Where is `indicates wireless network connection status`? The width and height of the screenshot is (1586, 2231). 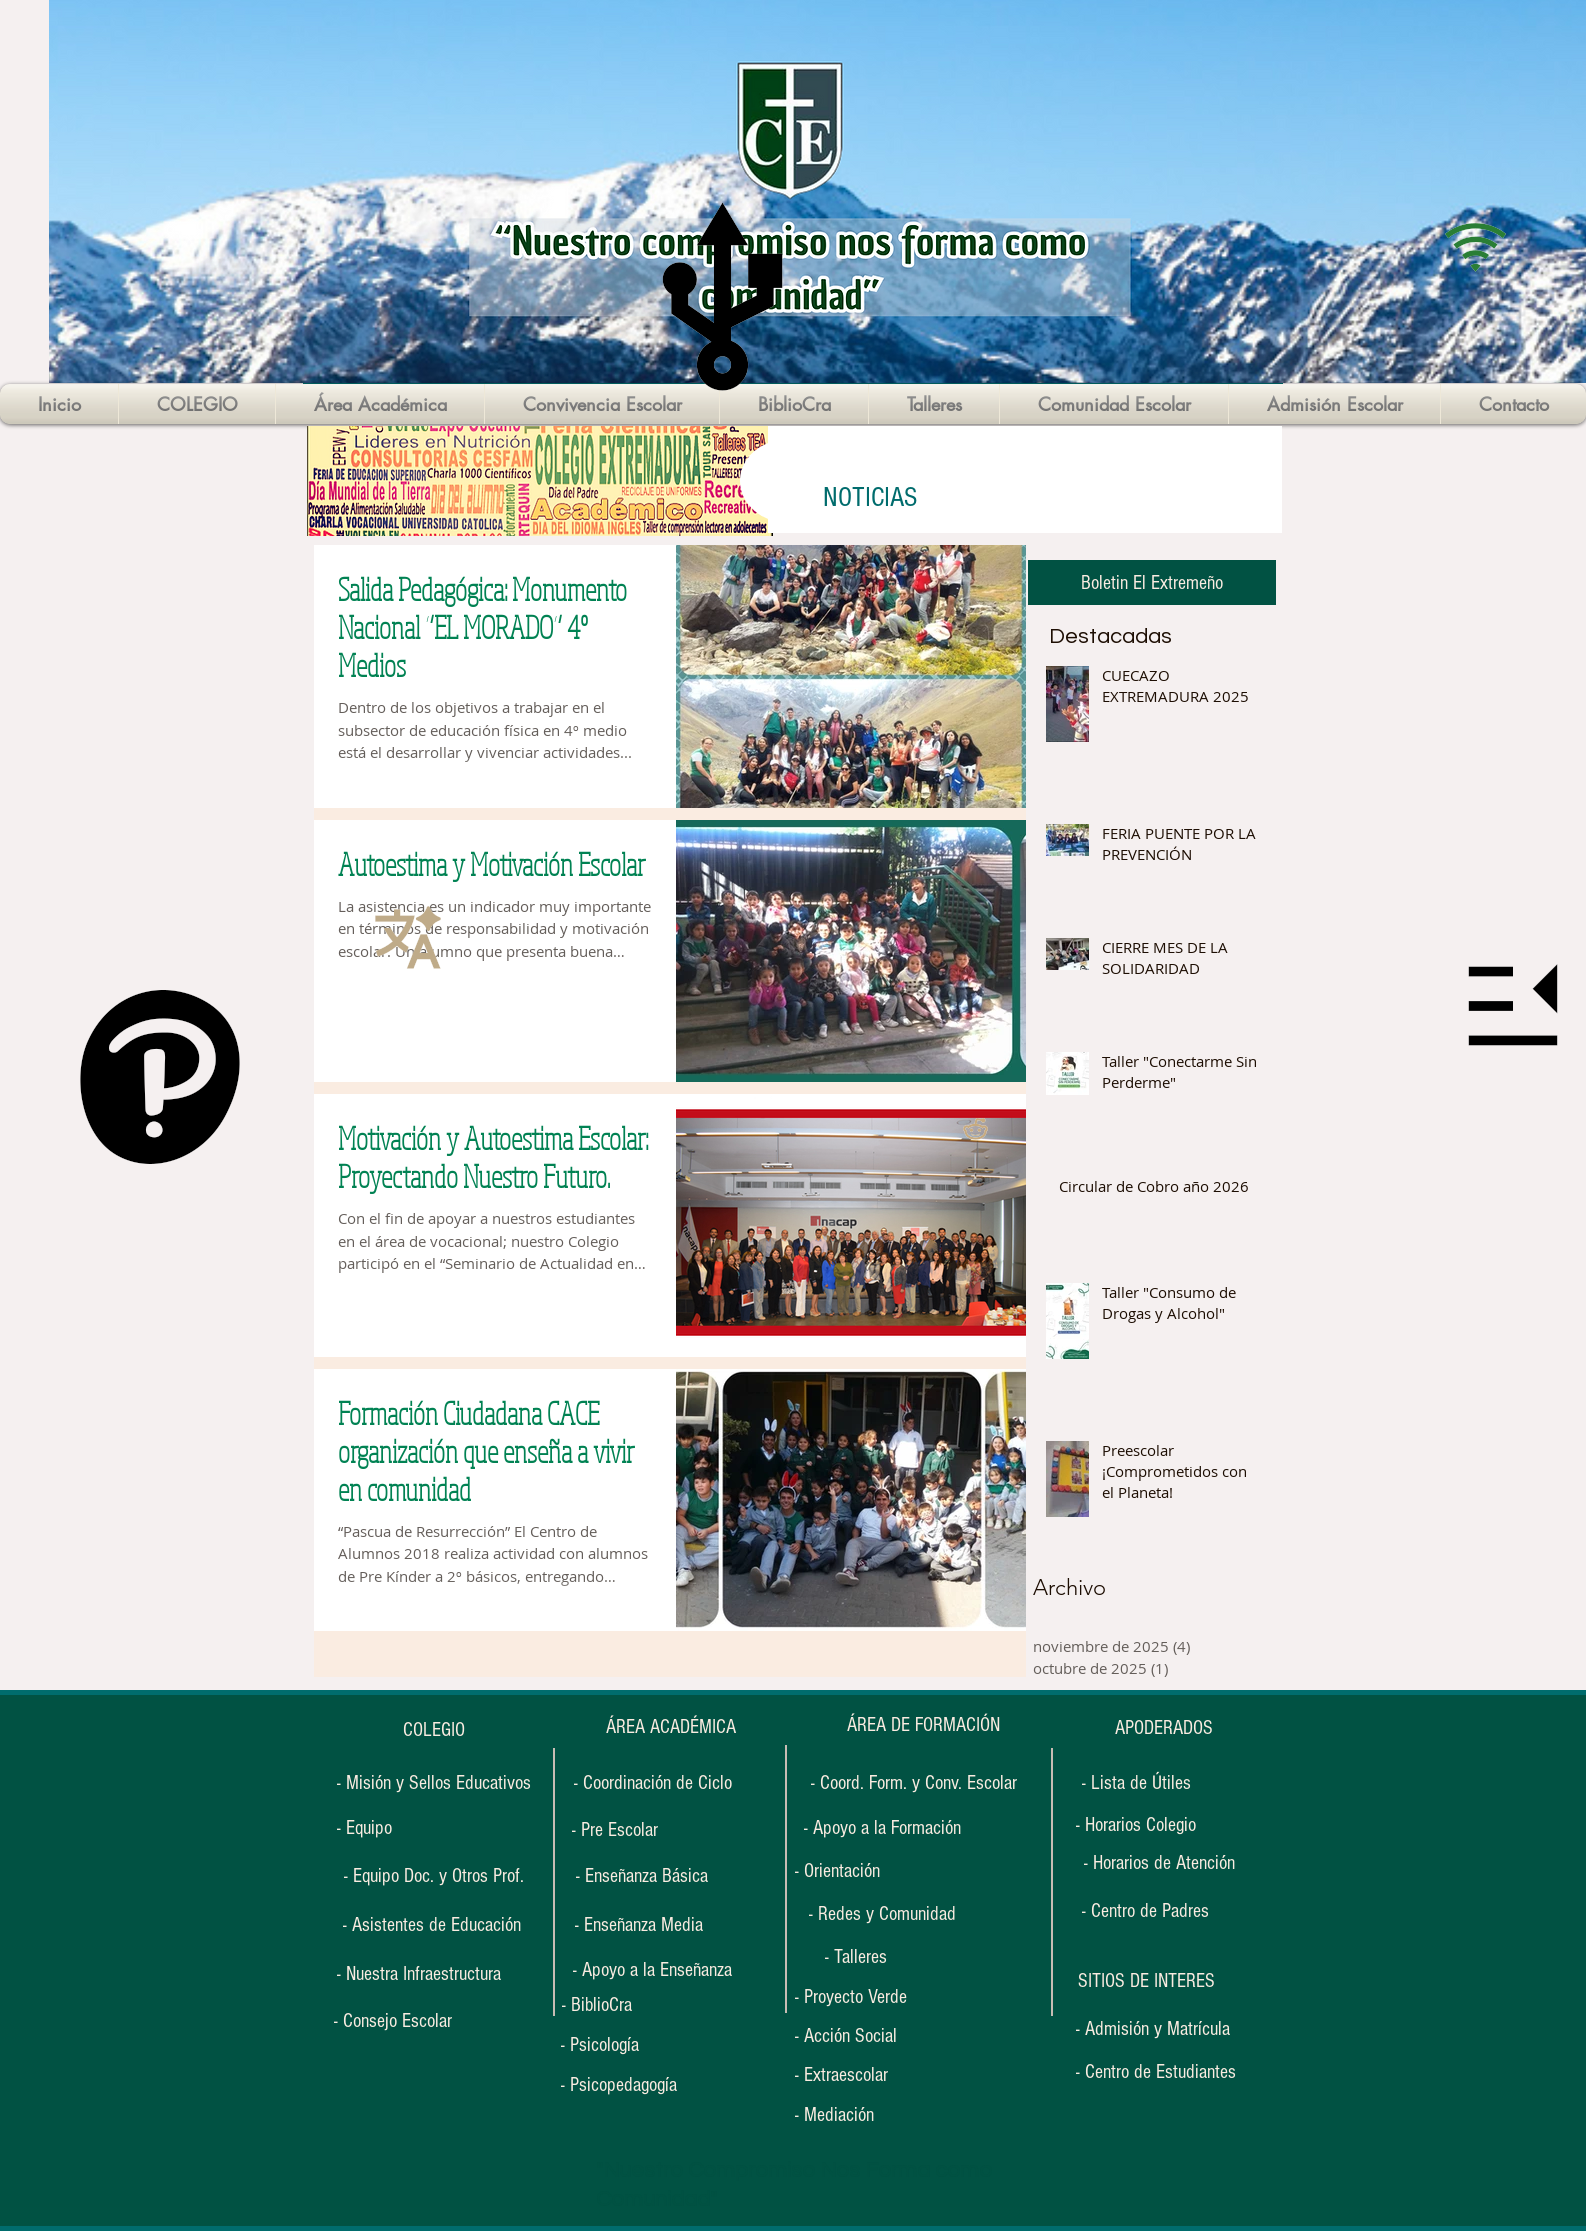
indicates wireless network connection status is located at coordinates (1475, 247).